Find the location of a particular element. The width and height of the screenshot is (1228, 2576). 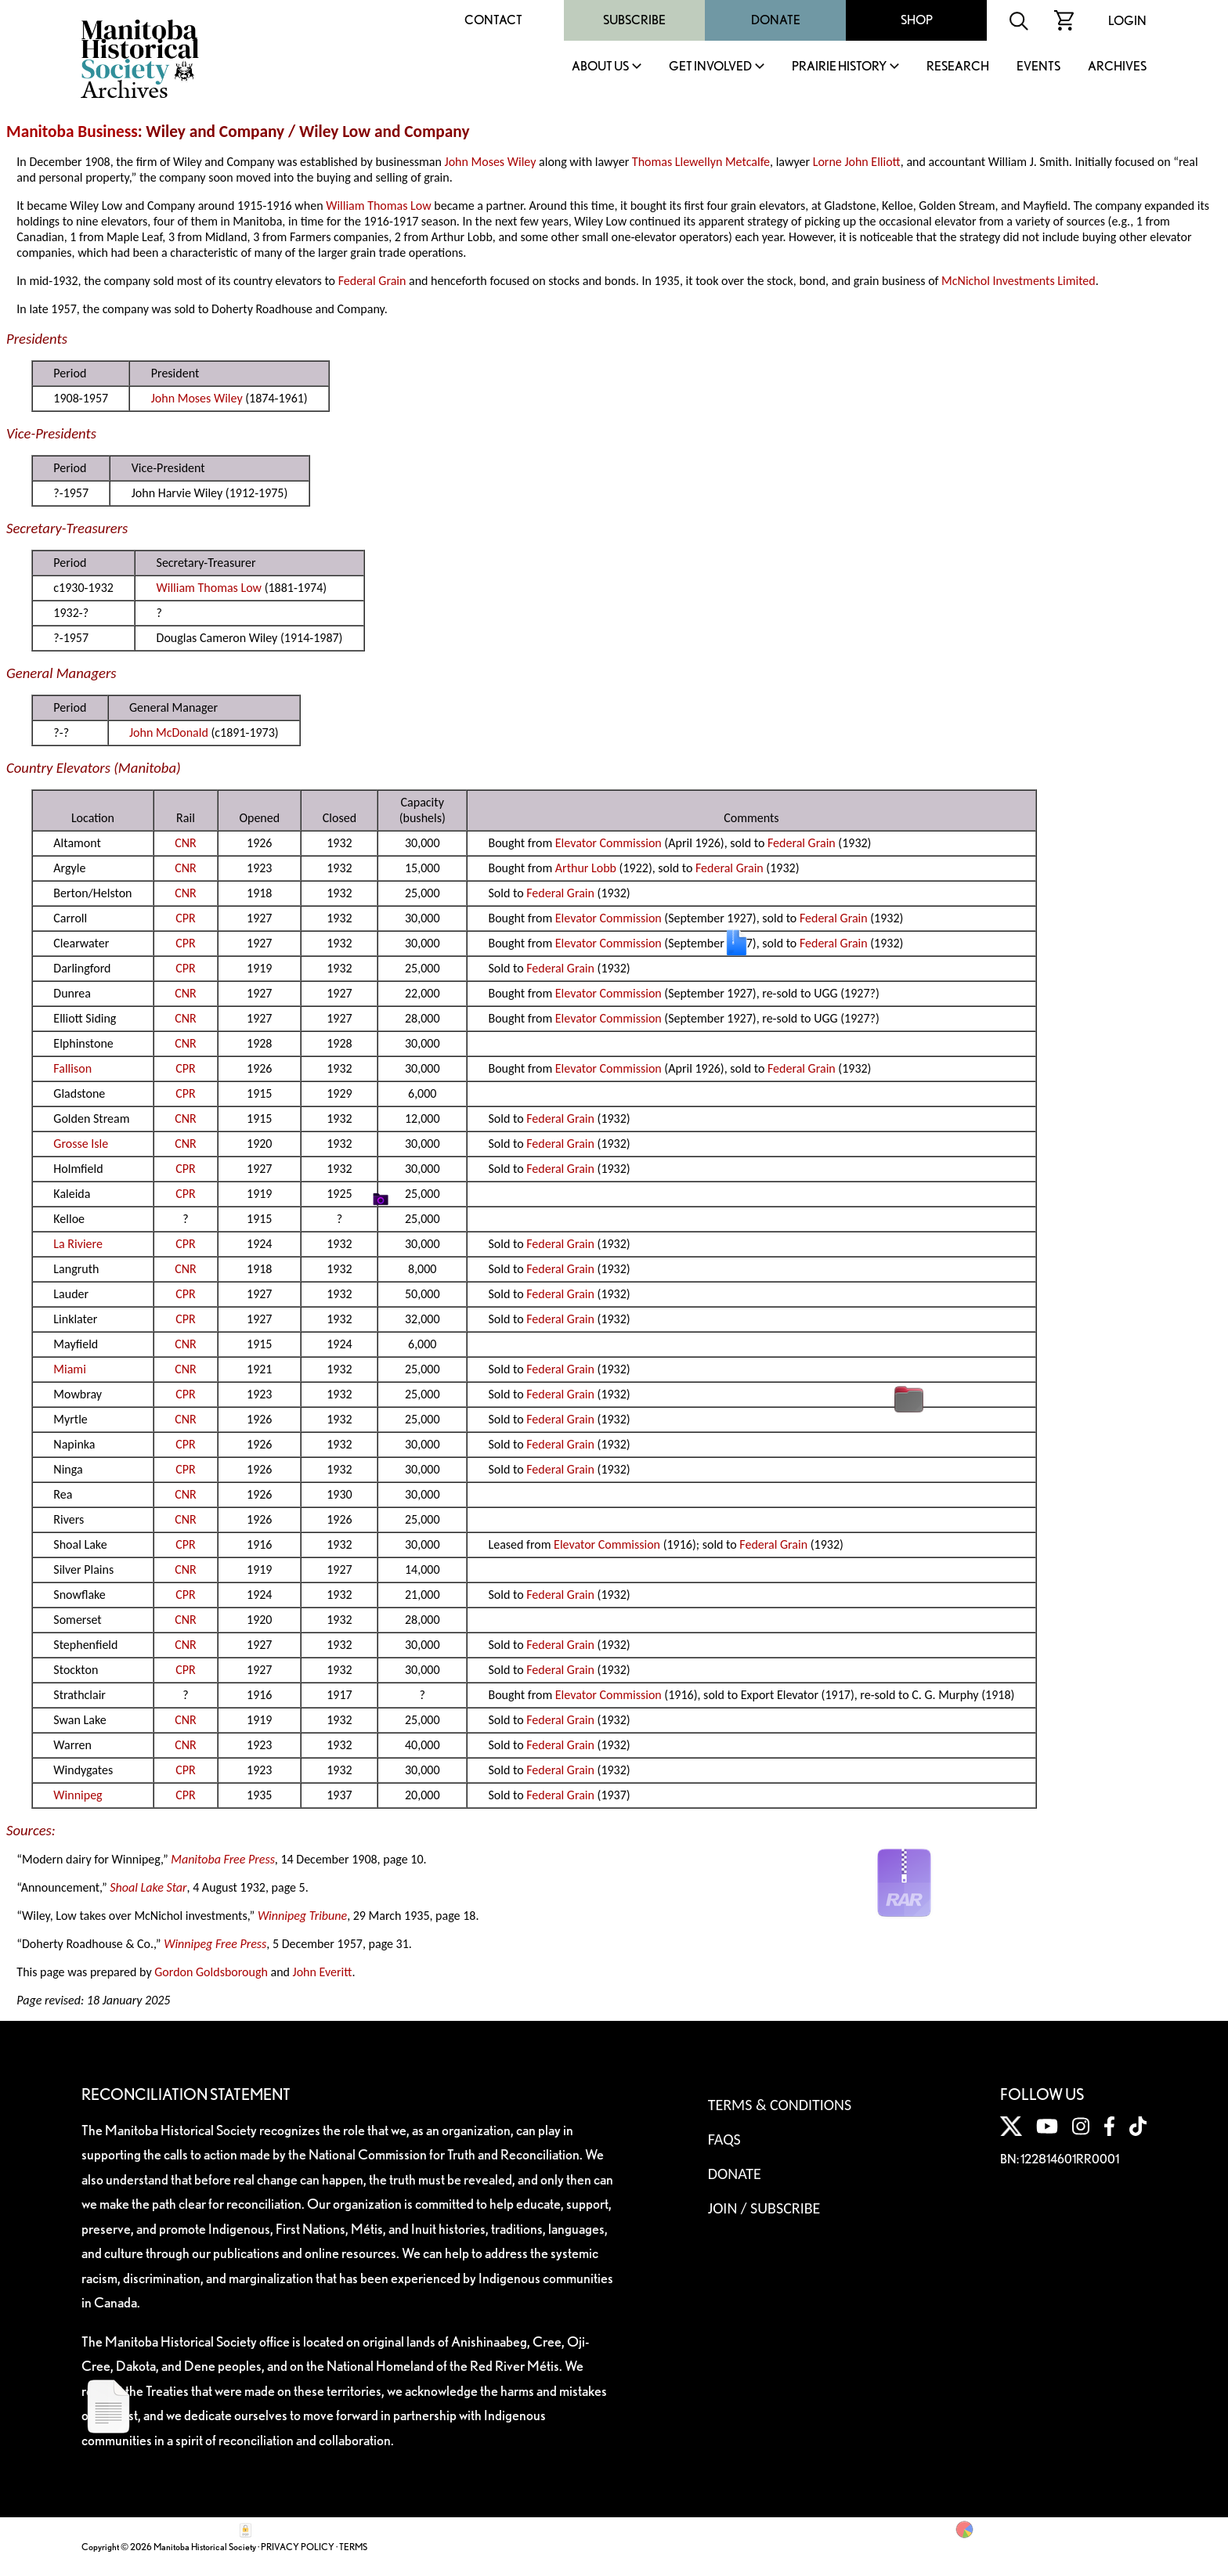

a compressed or archived software file is located at coordinates (736, 943).